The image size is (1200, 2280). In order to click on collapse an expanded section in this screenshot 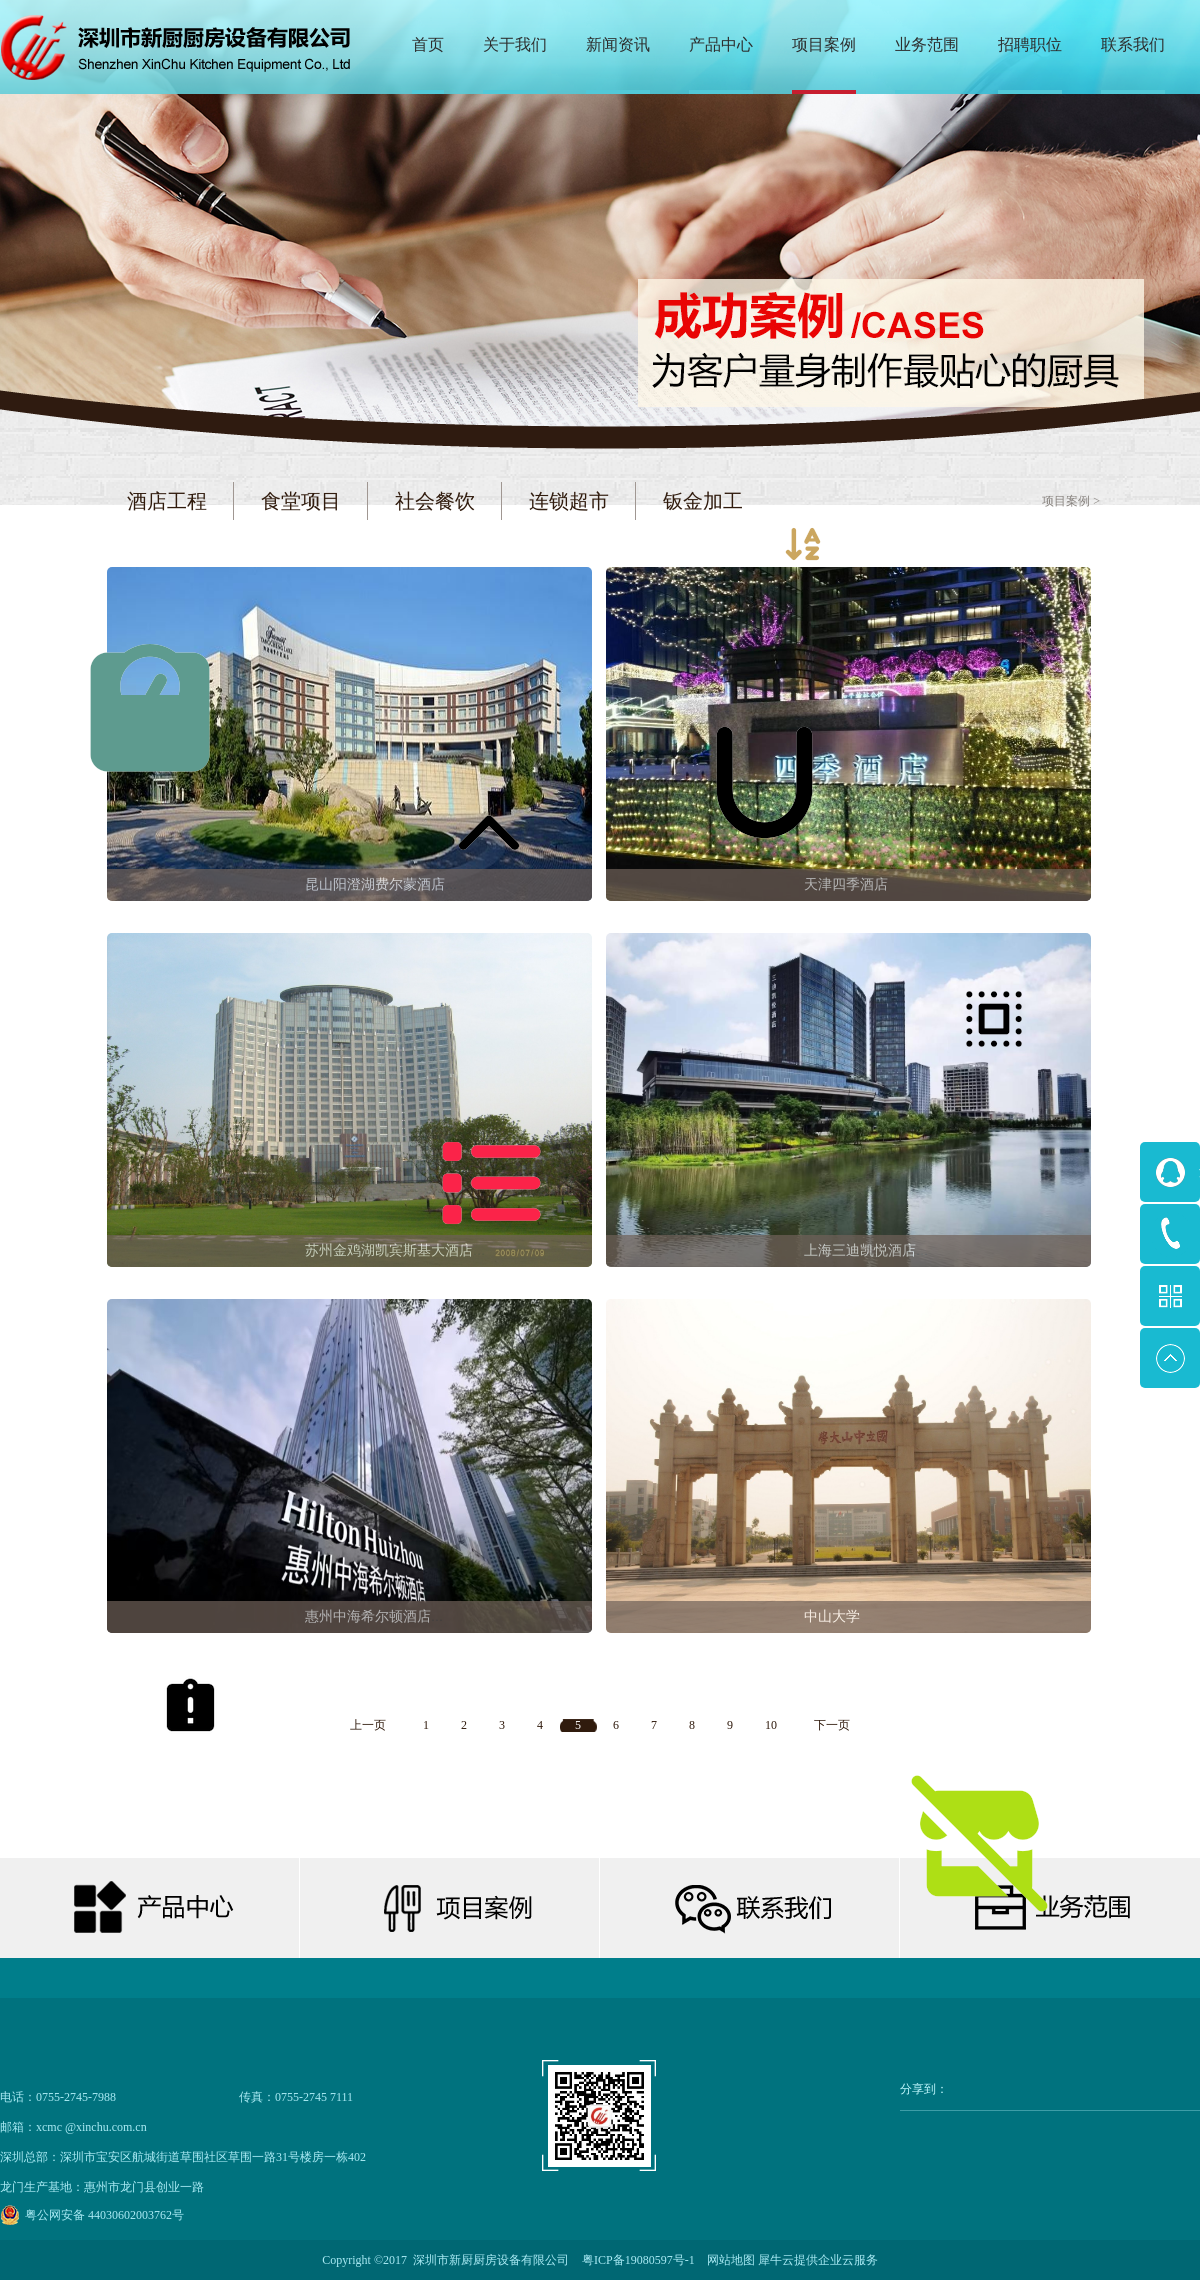, I will do `click(489, 837)`.